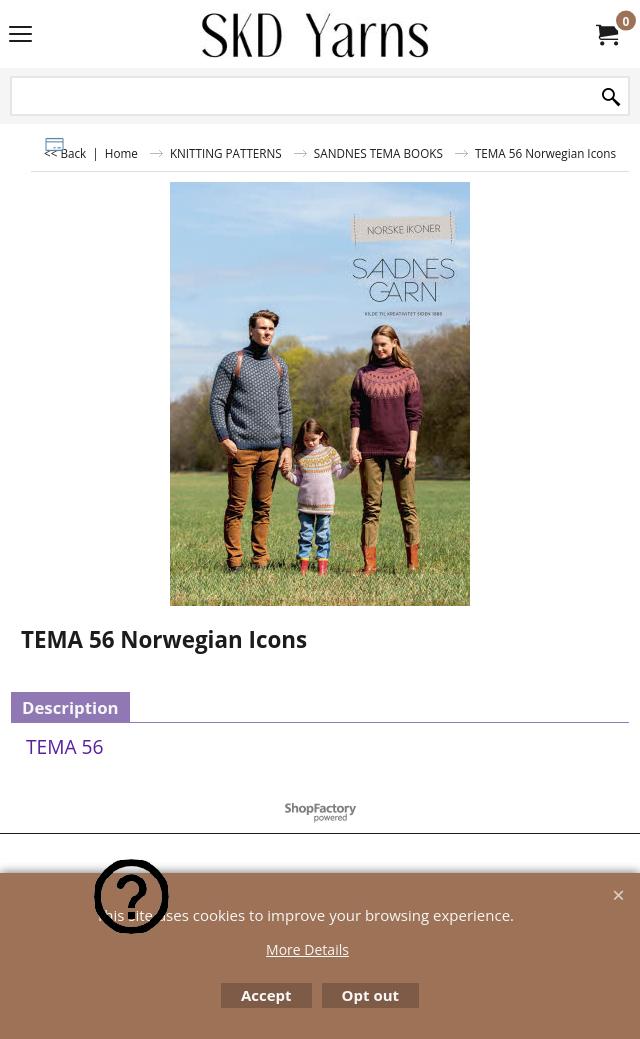 The image size is (640, 1039). What do you see at coordinates (131, 896) in the screenshot?
I see `access help or support` at bounding box center [131, 896].